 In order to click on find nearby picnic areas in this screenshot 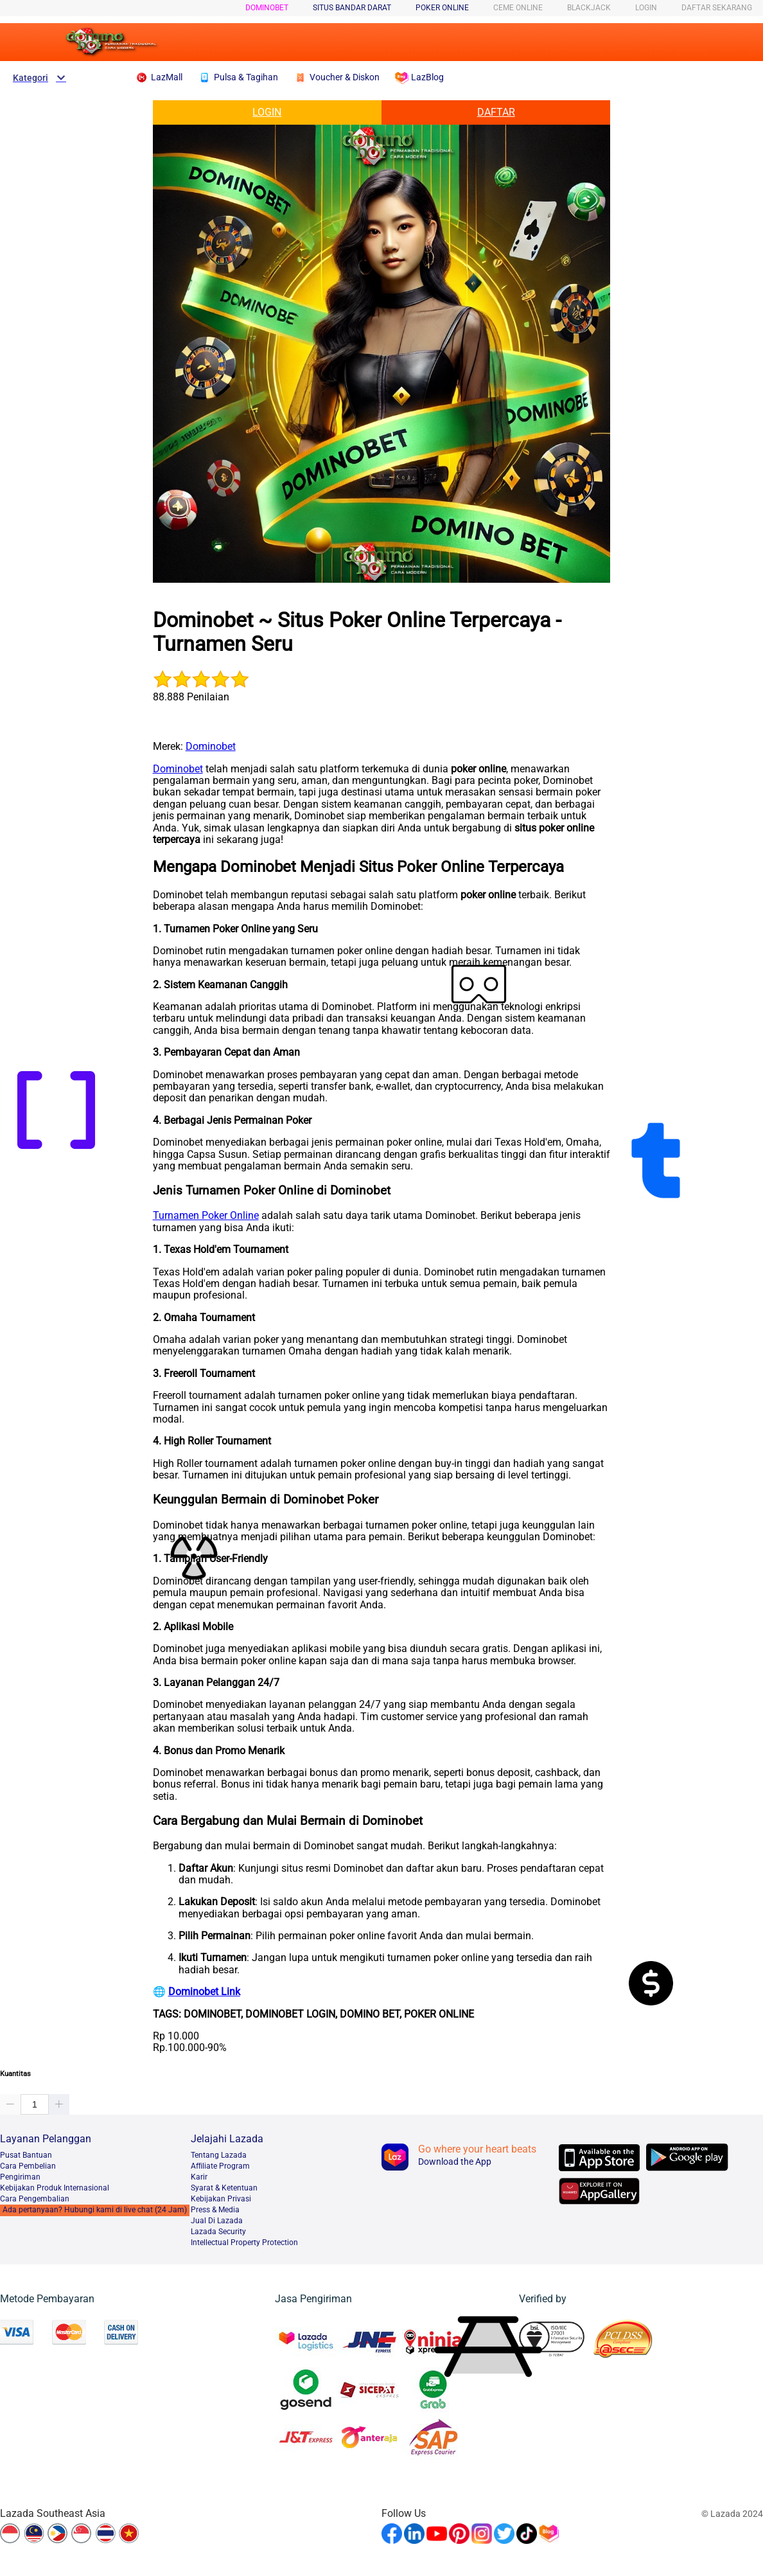, I will do `click(488, 2347)`.